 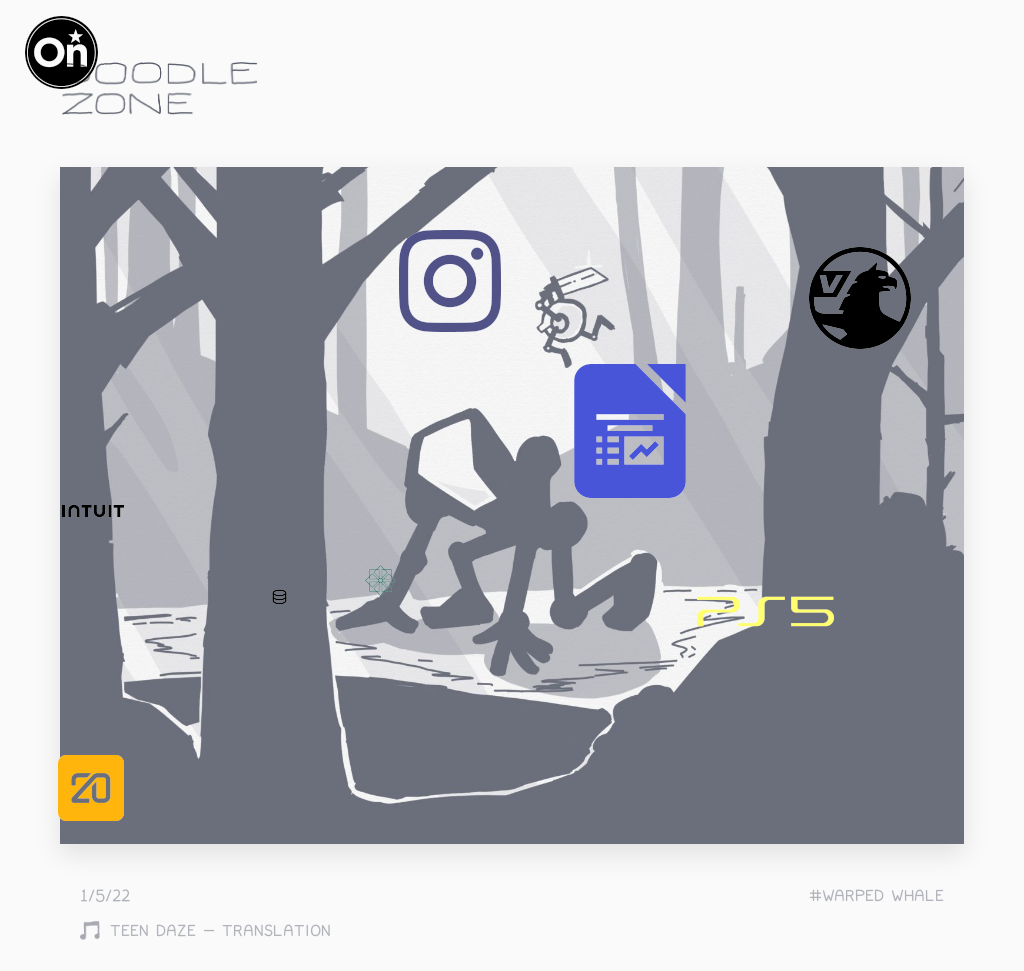 I want to click on access OnStar connected vehicle services, so click(x=61, y=52).